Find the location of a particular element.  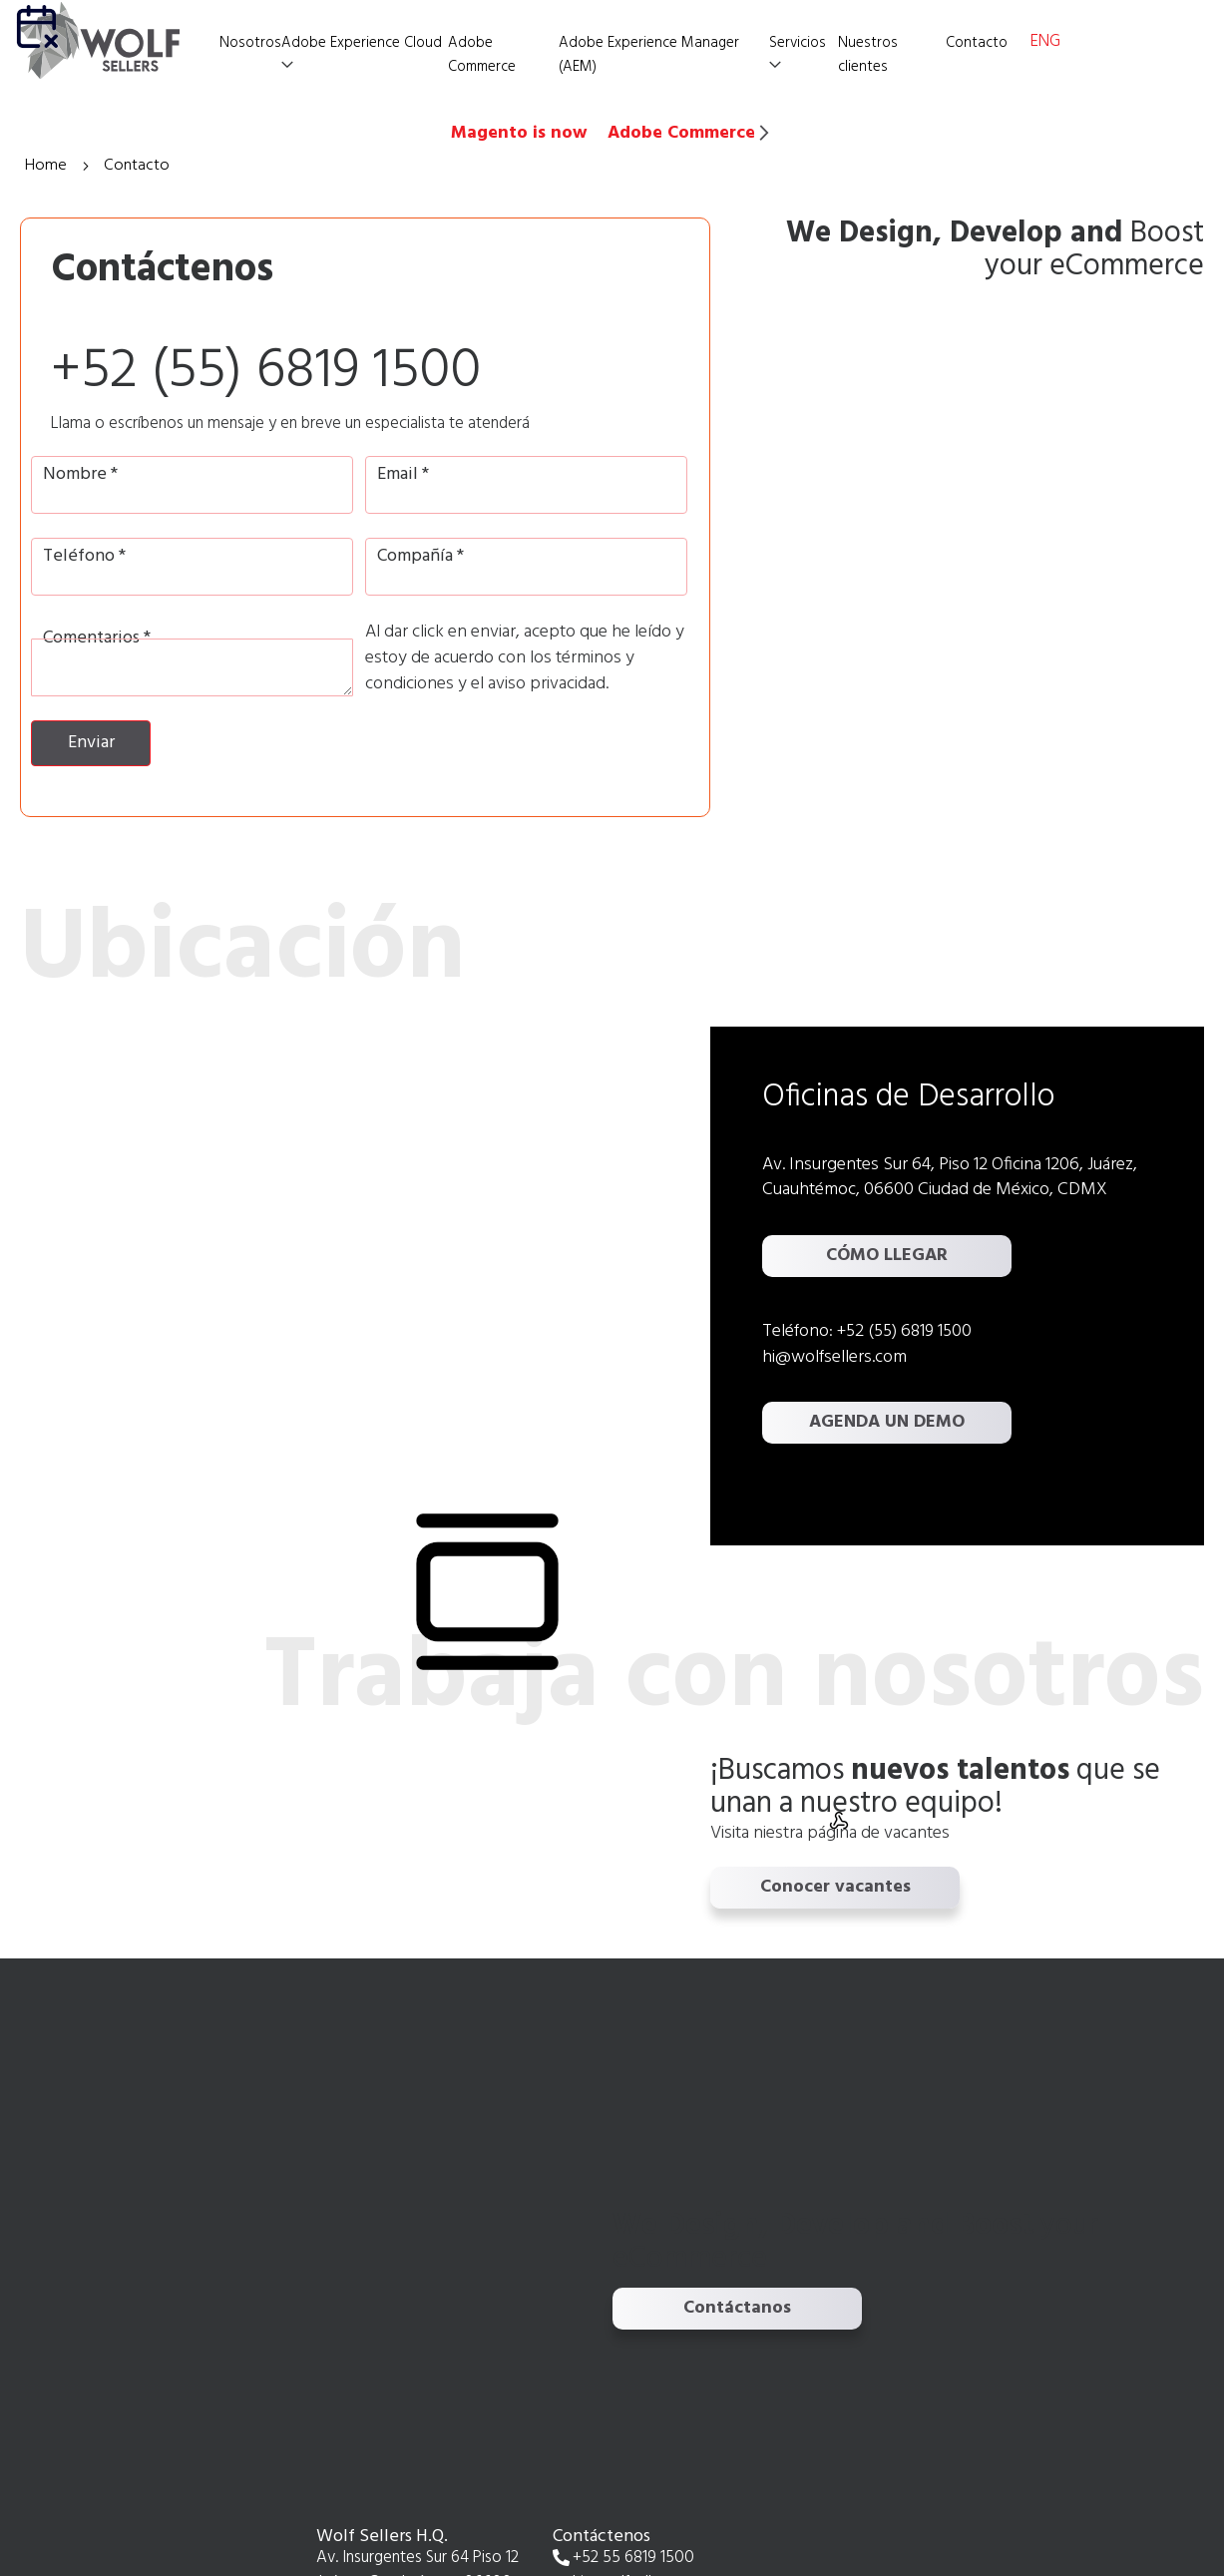

view images in a vertical gallery layout is located at coordinates (487, 1591).